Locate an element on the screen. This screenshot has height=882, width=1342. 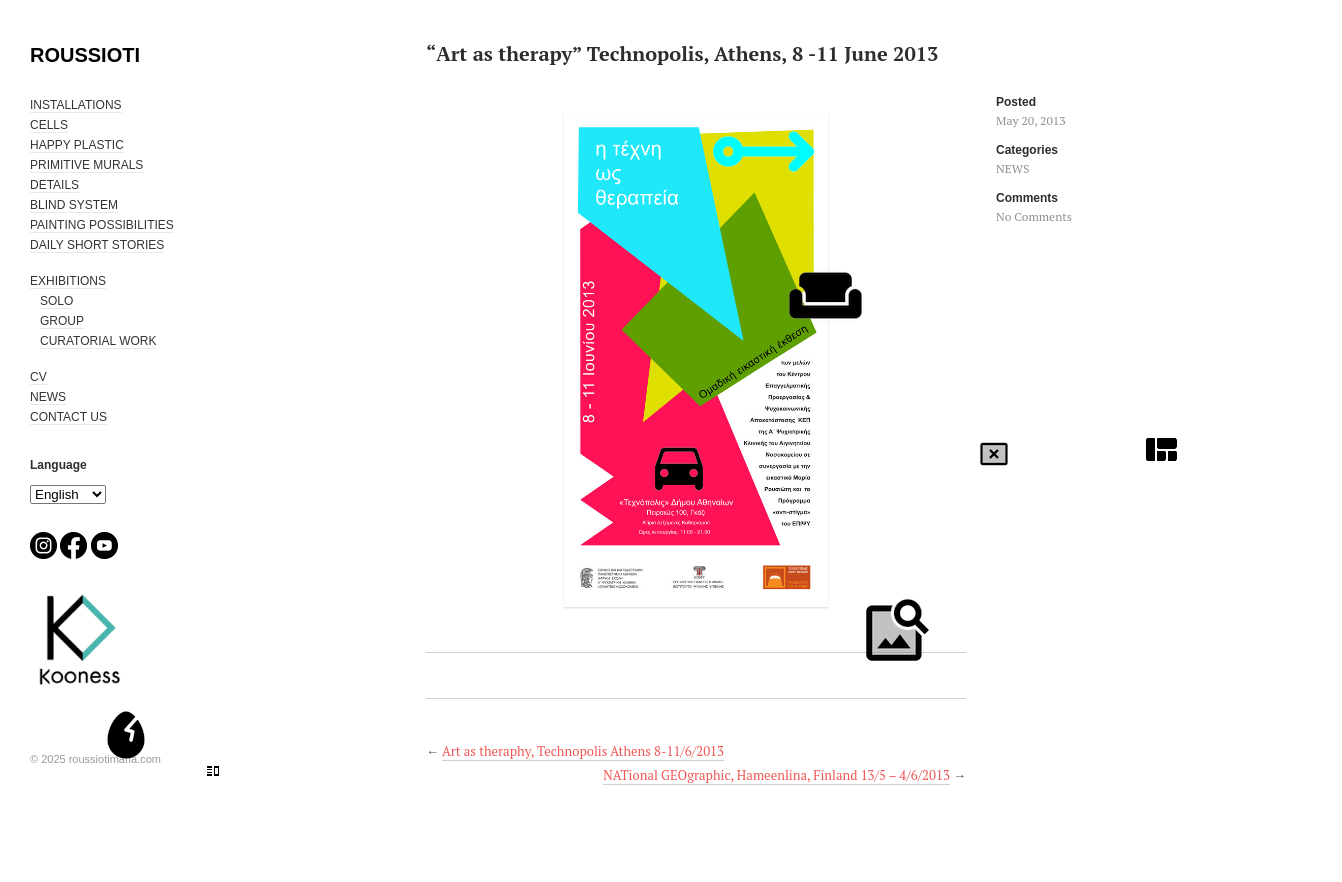
estimated time of arrival for your ride is located at coordinates (679, 469).